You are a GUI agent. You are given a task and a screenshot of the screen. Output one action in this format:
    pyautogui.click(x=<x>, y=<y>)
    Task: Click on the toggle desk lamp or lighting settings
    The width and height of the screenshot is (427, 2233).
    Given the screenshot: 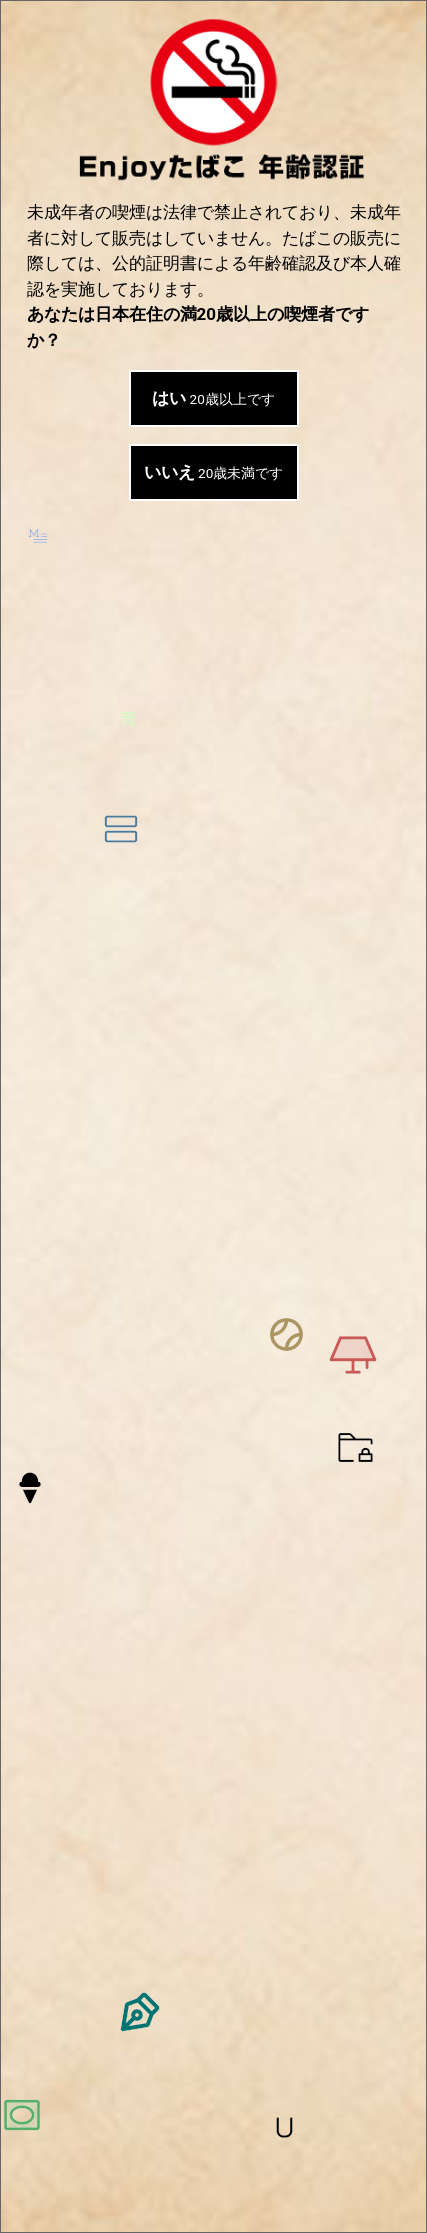 What is the action you would take?
    pyautogui.click(x=353, y=1355)
    